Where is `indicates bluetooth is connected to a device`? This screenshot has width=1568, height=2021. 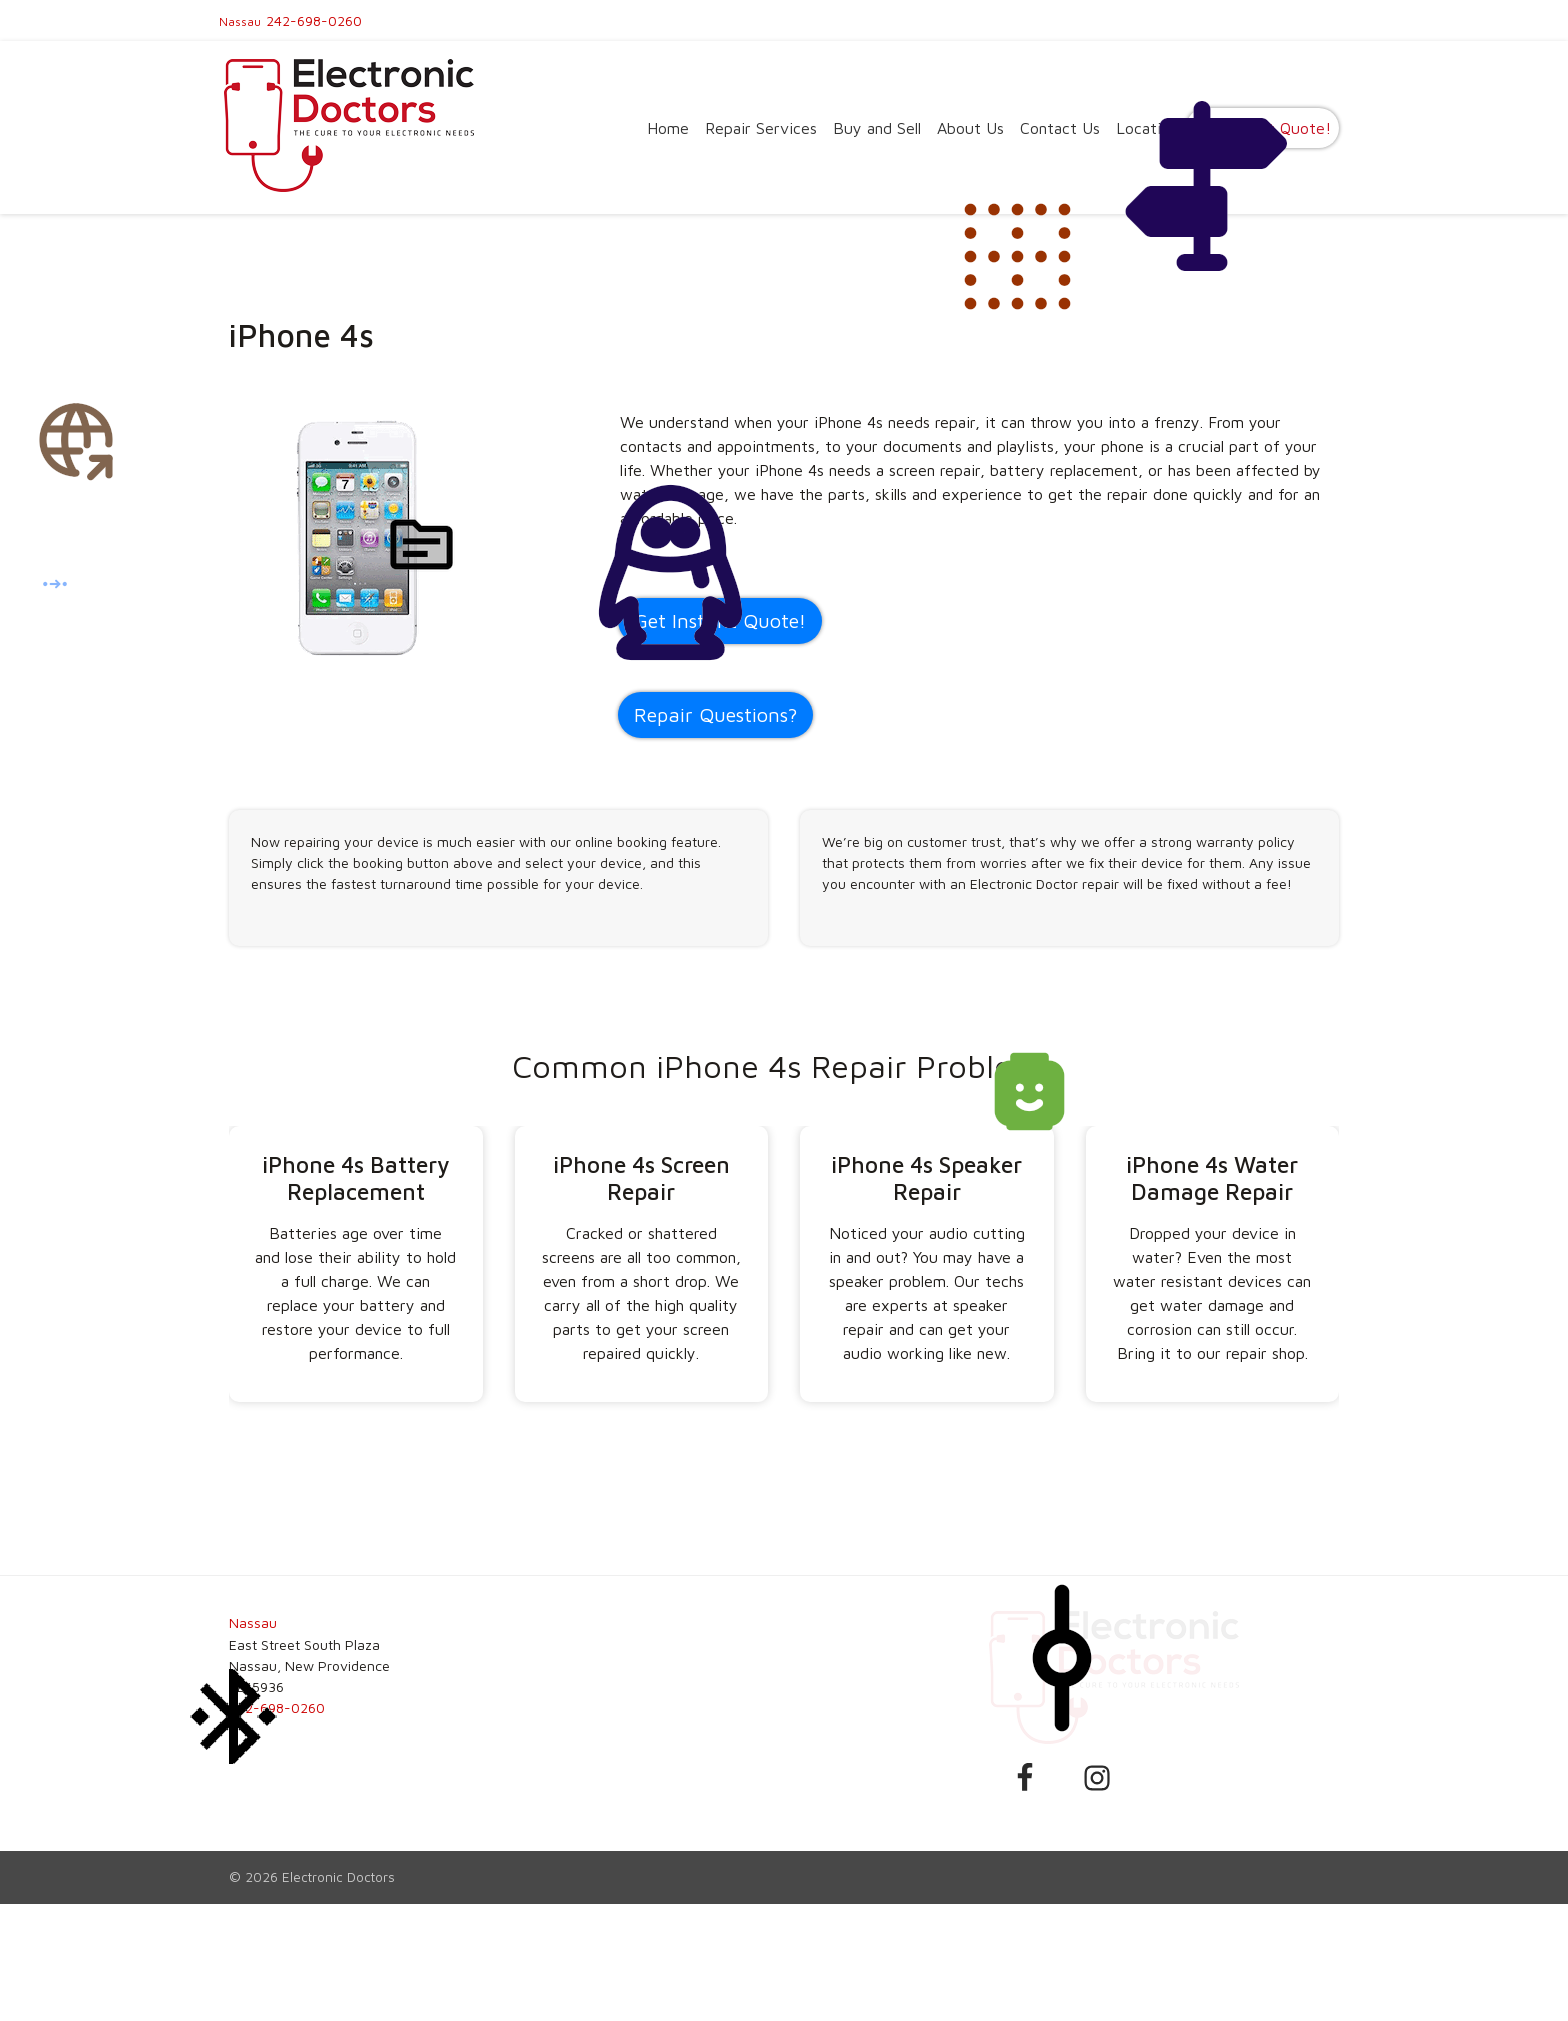 indicates bluetooth is connected to a device is located at coordinates (233, 1716).